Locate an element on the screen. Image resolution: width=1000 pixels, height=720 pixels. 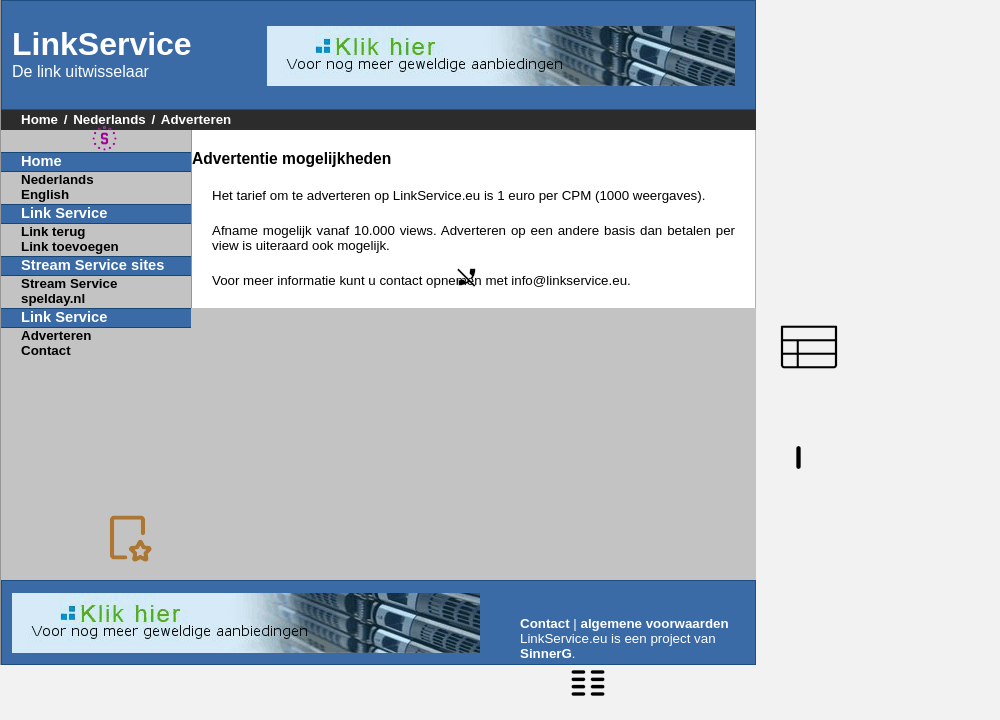
switch to column view layout is located at coordinates (588, 683).